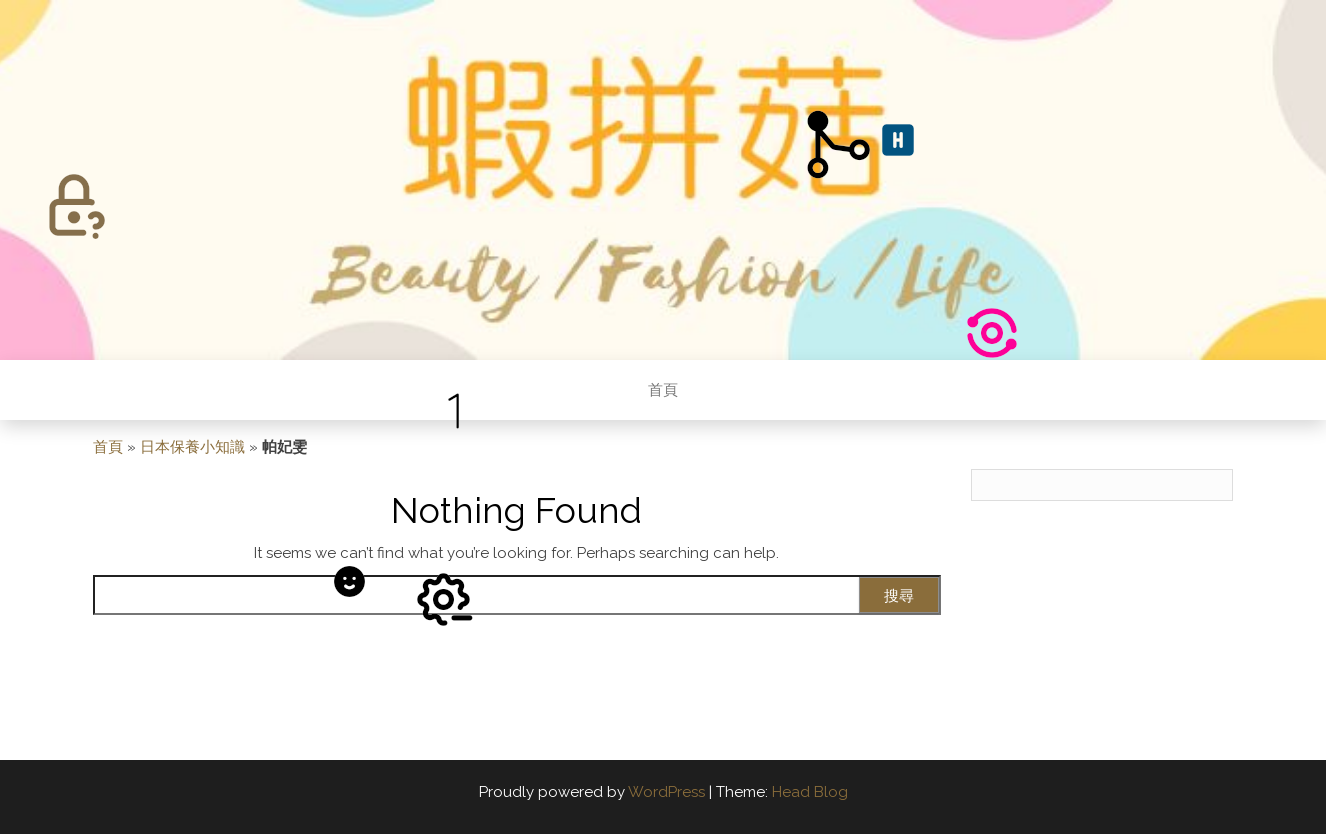  What do you see at coordinates (898, 140) in the screenshot?
I see `hospital or healthcare location marker` at bounding box center [898, 140].